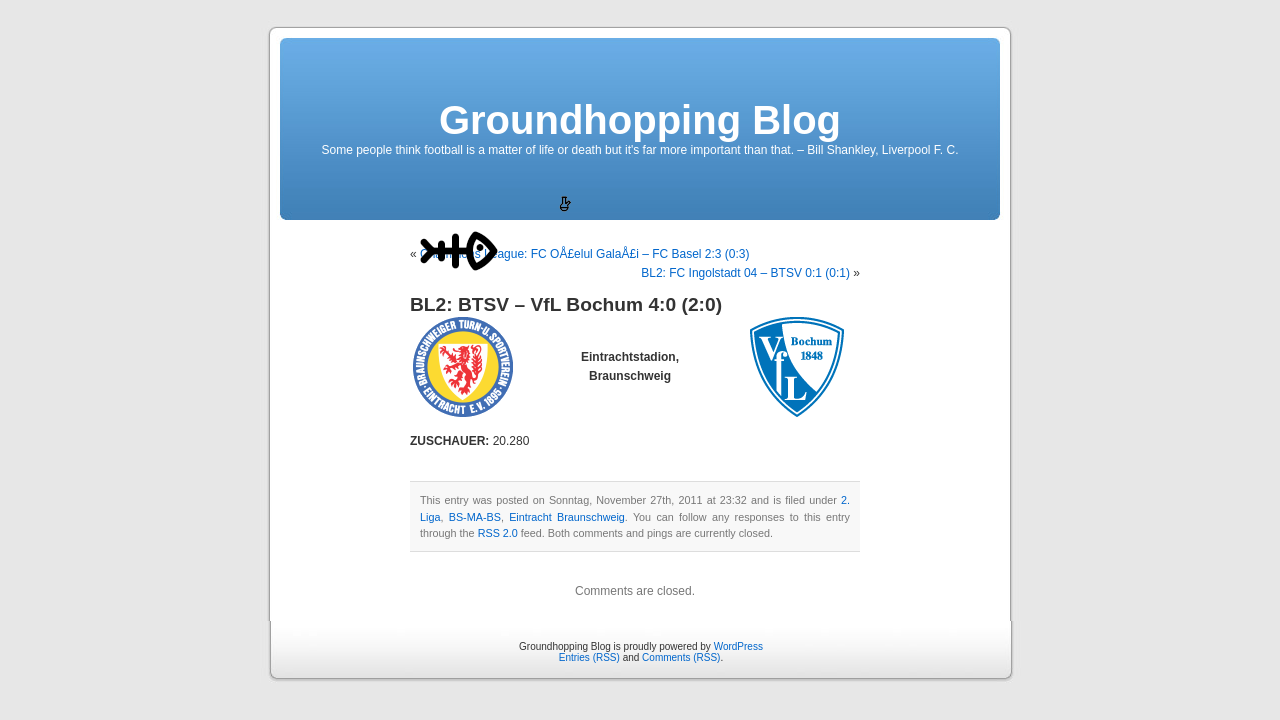 The width and height of the screenshot is (1280, 720). What do you see at coordinates (459, 251) in the screenshot?
I see `indicates empty or consumed content` at bounding box center [459, 251].